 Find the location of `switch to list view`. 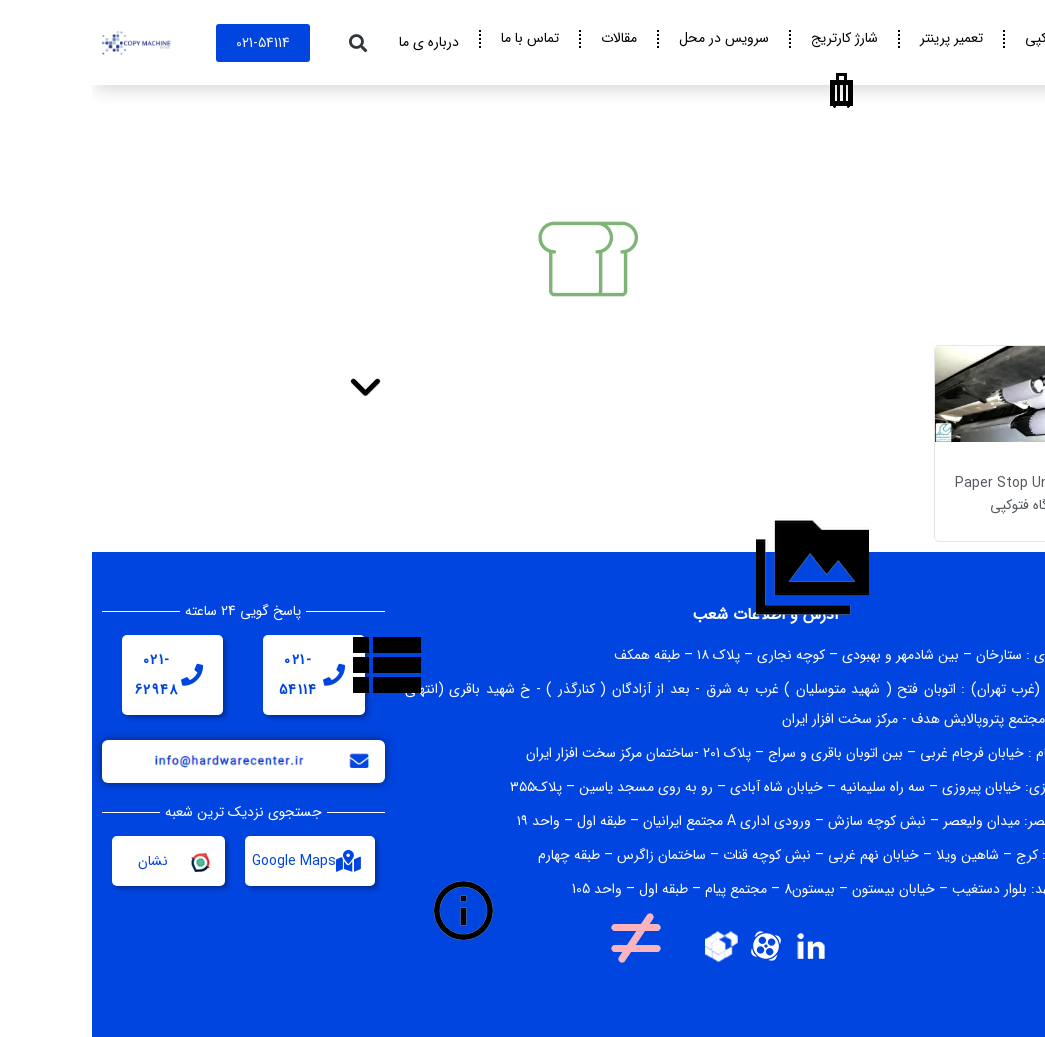

switch to list view is located at coordinates (389, 665).